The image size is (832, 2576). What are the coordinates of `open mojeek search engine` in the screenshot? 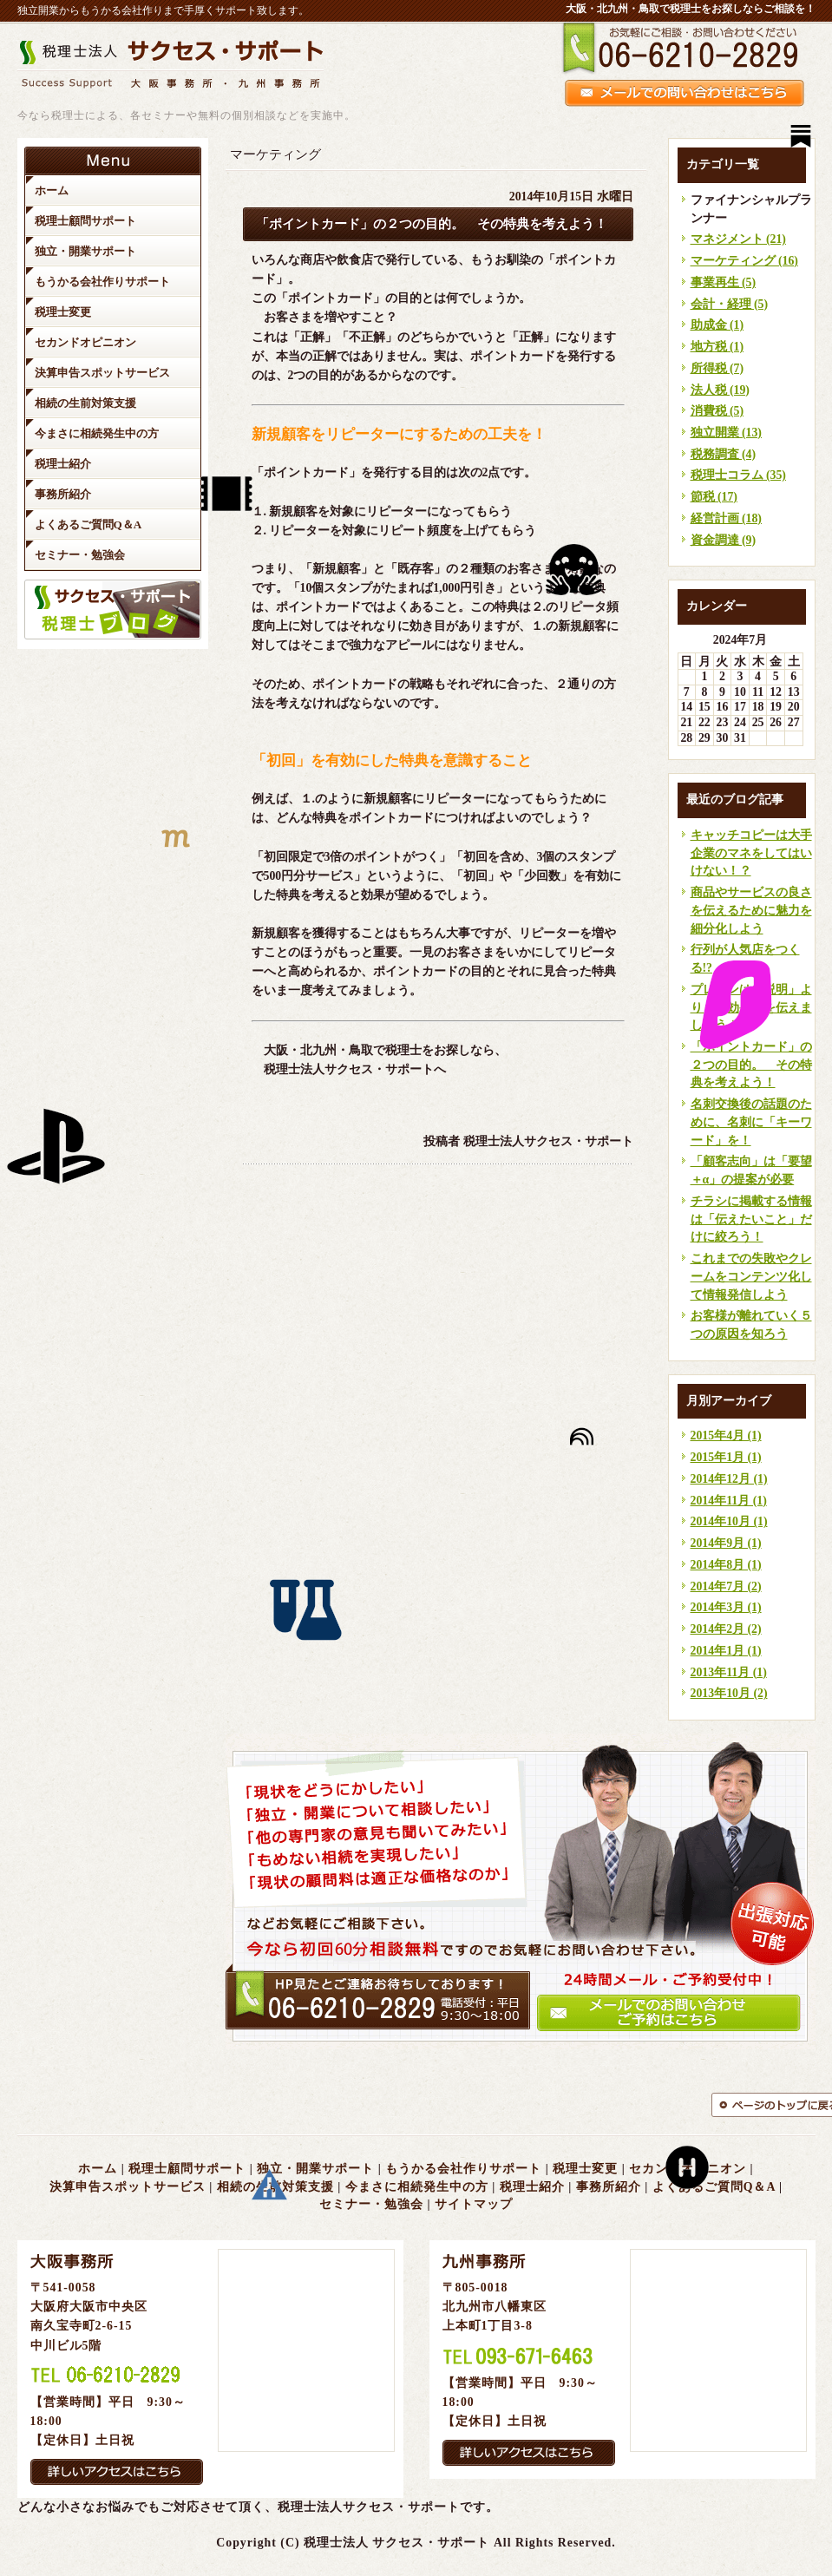 It's located at (175, 838).